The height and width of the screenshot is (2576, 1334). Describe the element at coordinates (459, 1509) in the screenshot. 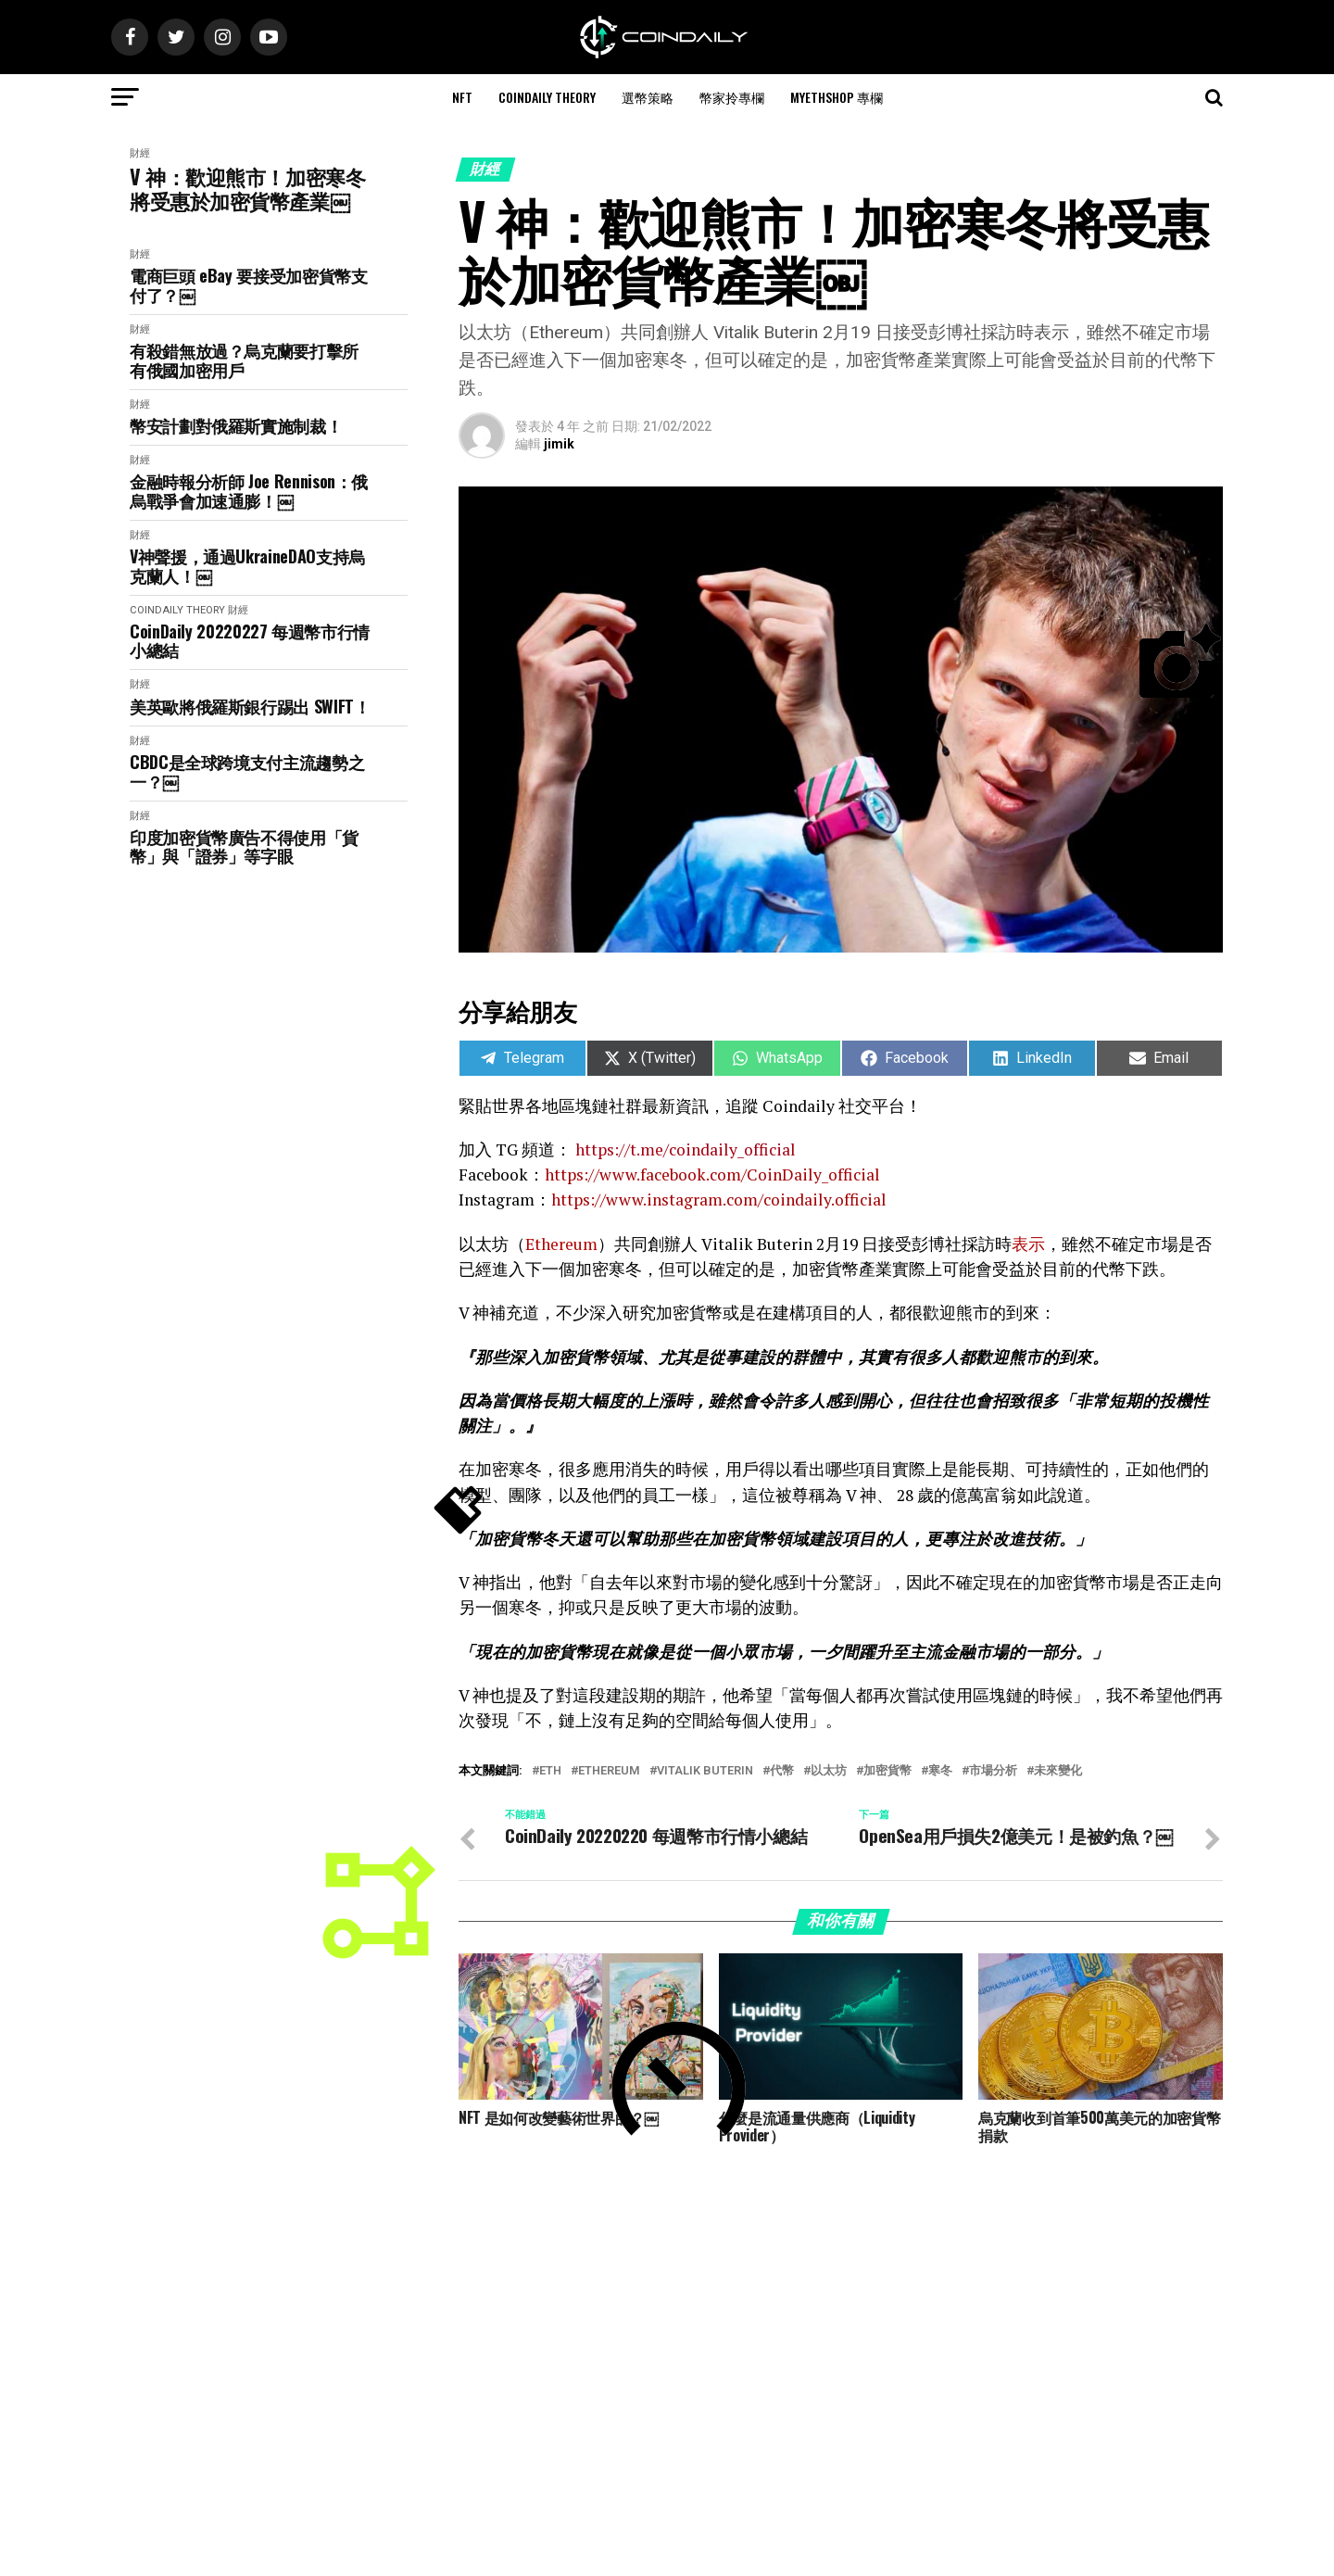

I see `access brush or painting tools` at that location.